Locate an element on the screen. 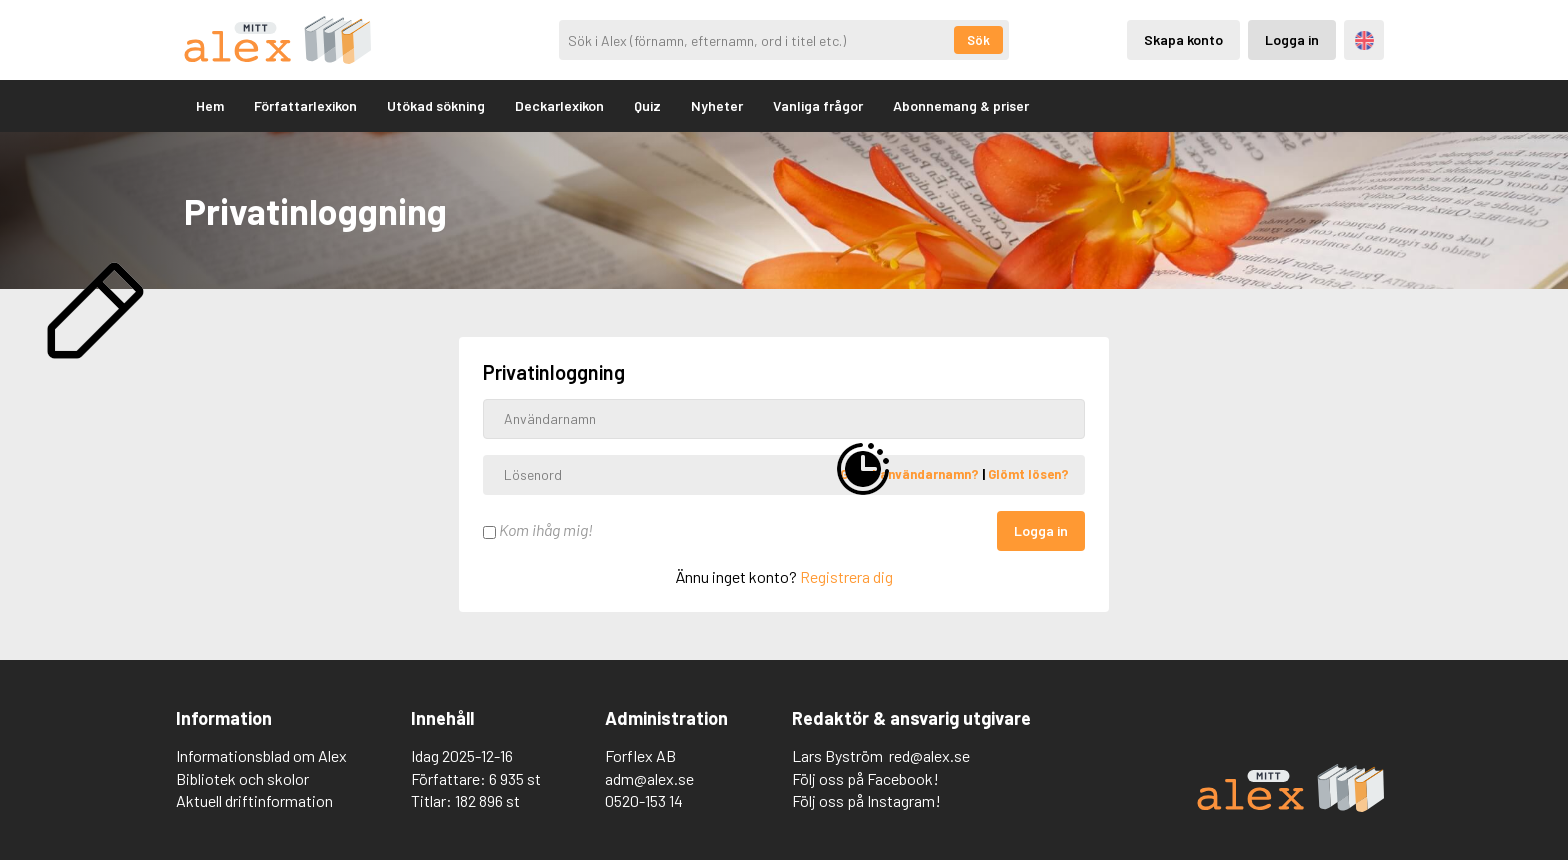  edit content or text is located at coordinates (93, 312).